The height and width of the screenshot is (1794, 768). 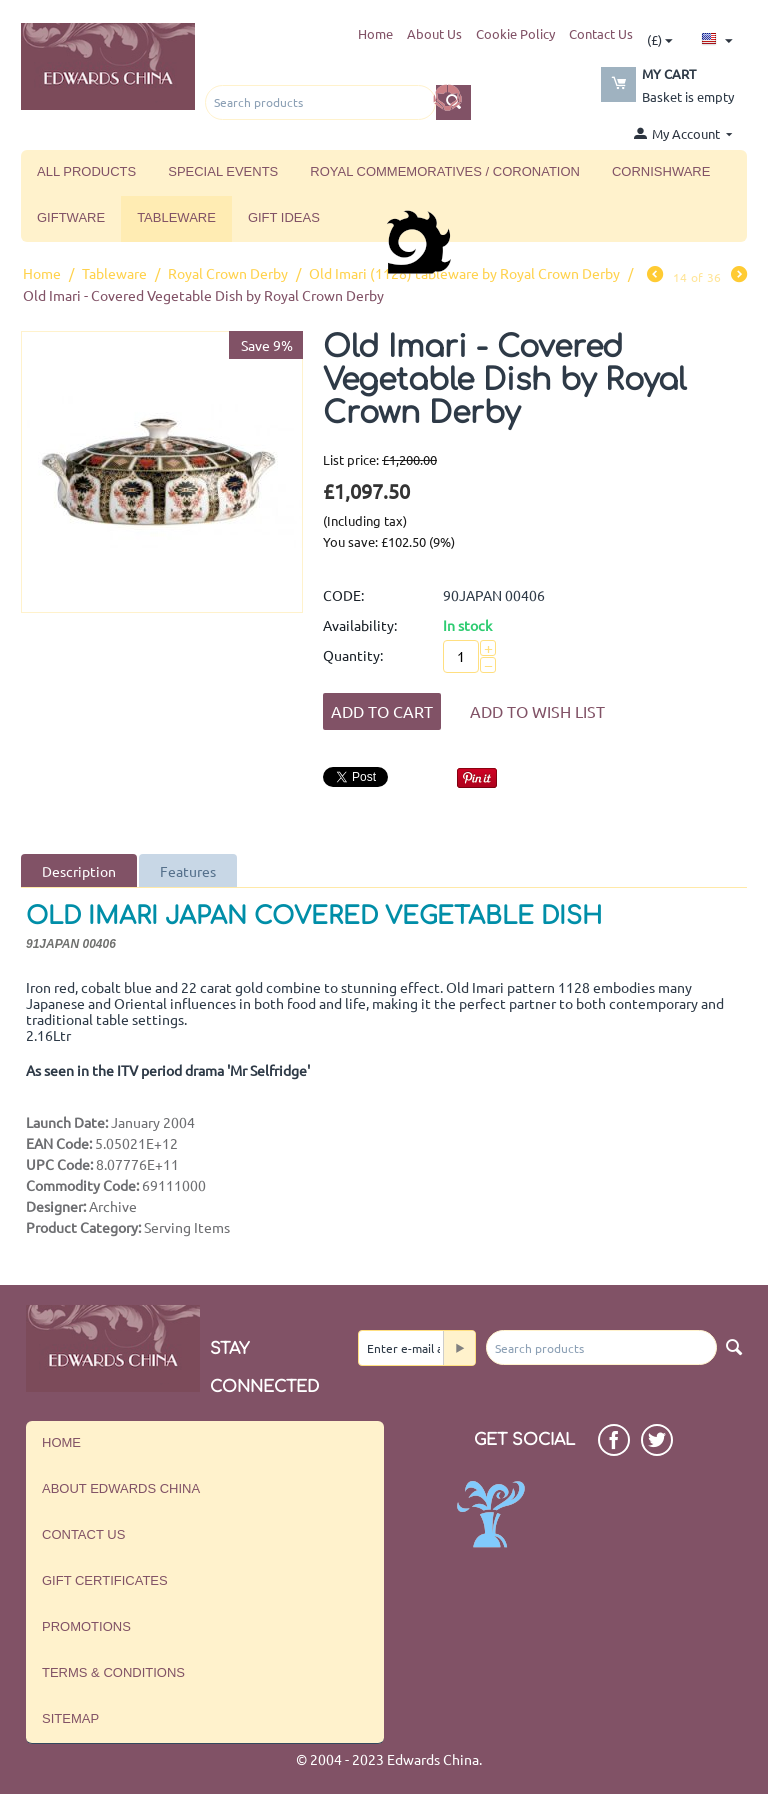 What do you see at coordinates (491, 1514) in the screenshot?
I see `potion or magical item in inventory` at bounding box center [491, 1514].